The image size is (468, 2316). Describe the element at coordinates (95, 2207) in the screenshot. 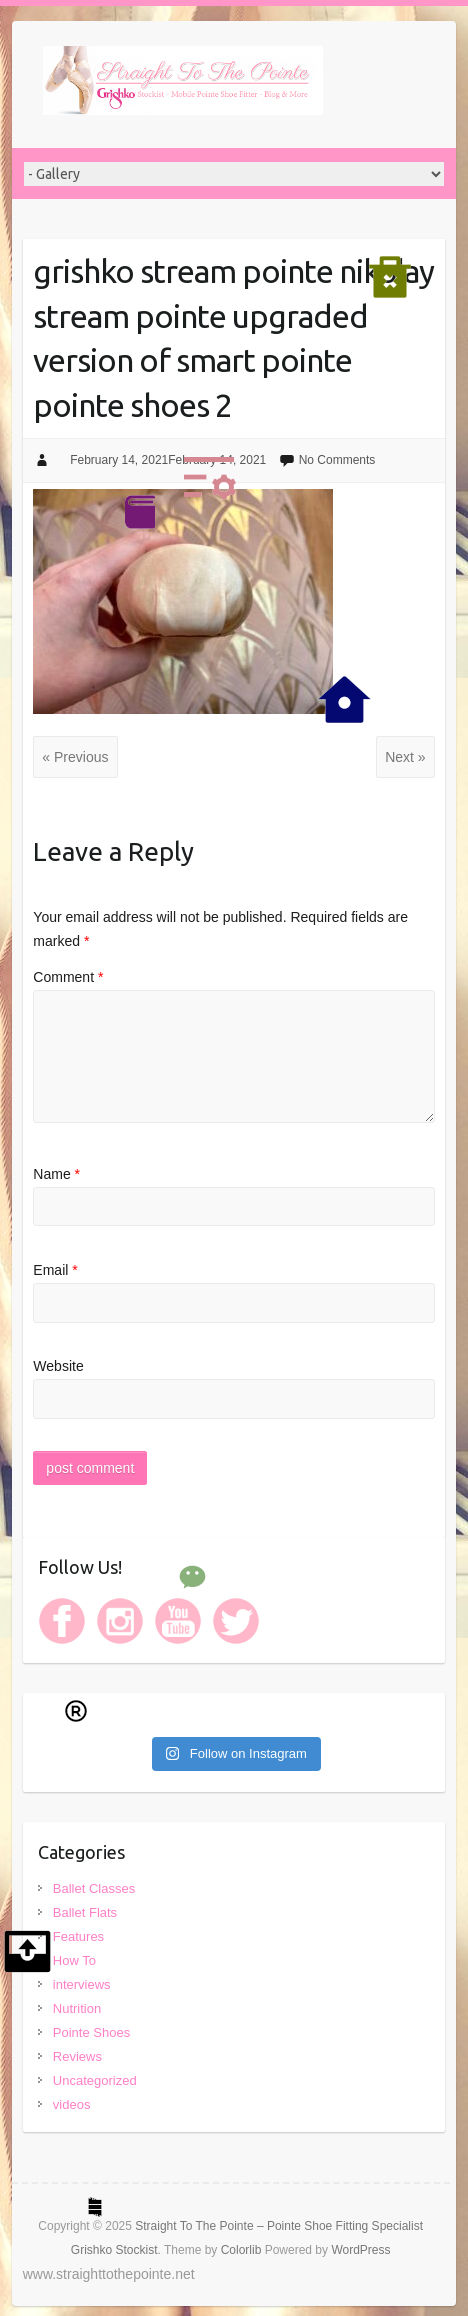

I see `RxDB database logo` at that location.